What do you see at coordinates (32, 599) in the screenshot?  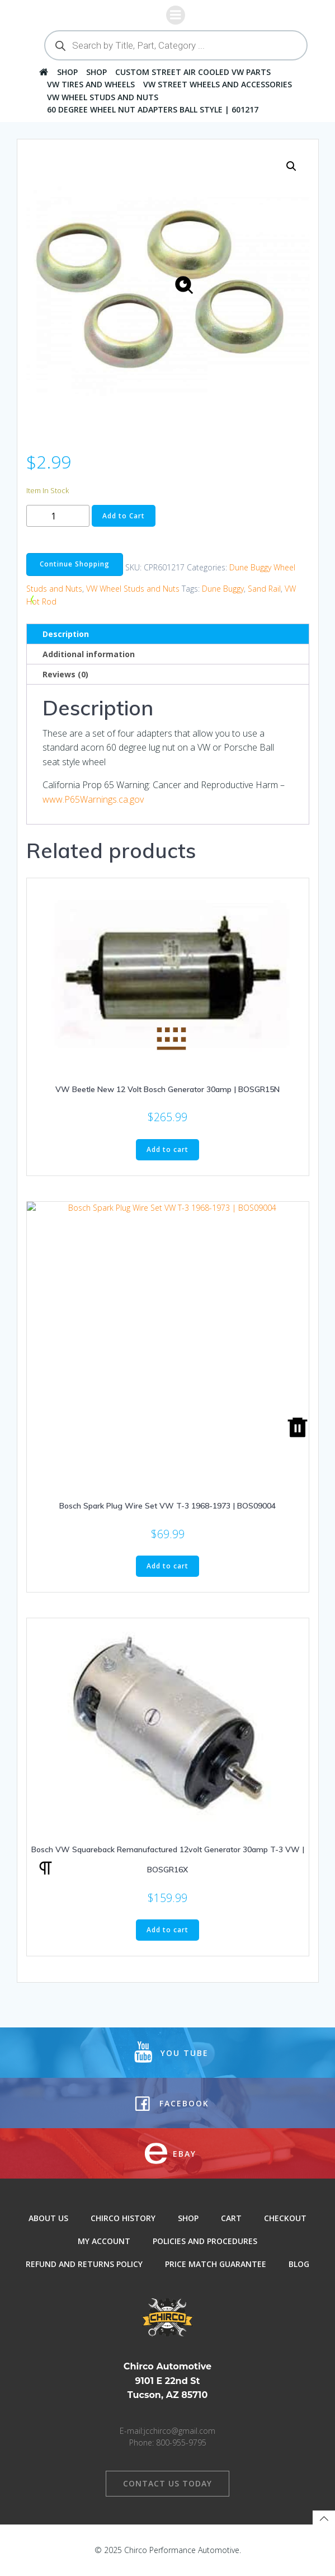 I see `go back to the previous screen` at bounding box center [32, 599].